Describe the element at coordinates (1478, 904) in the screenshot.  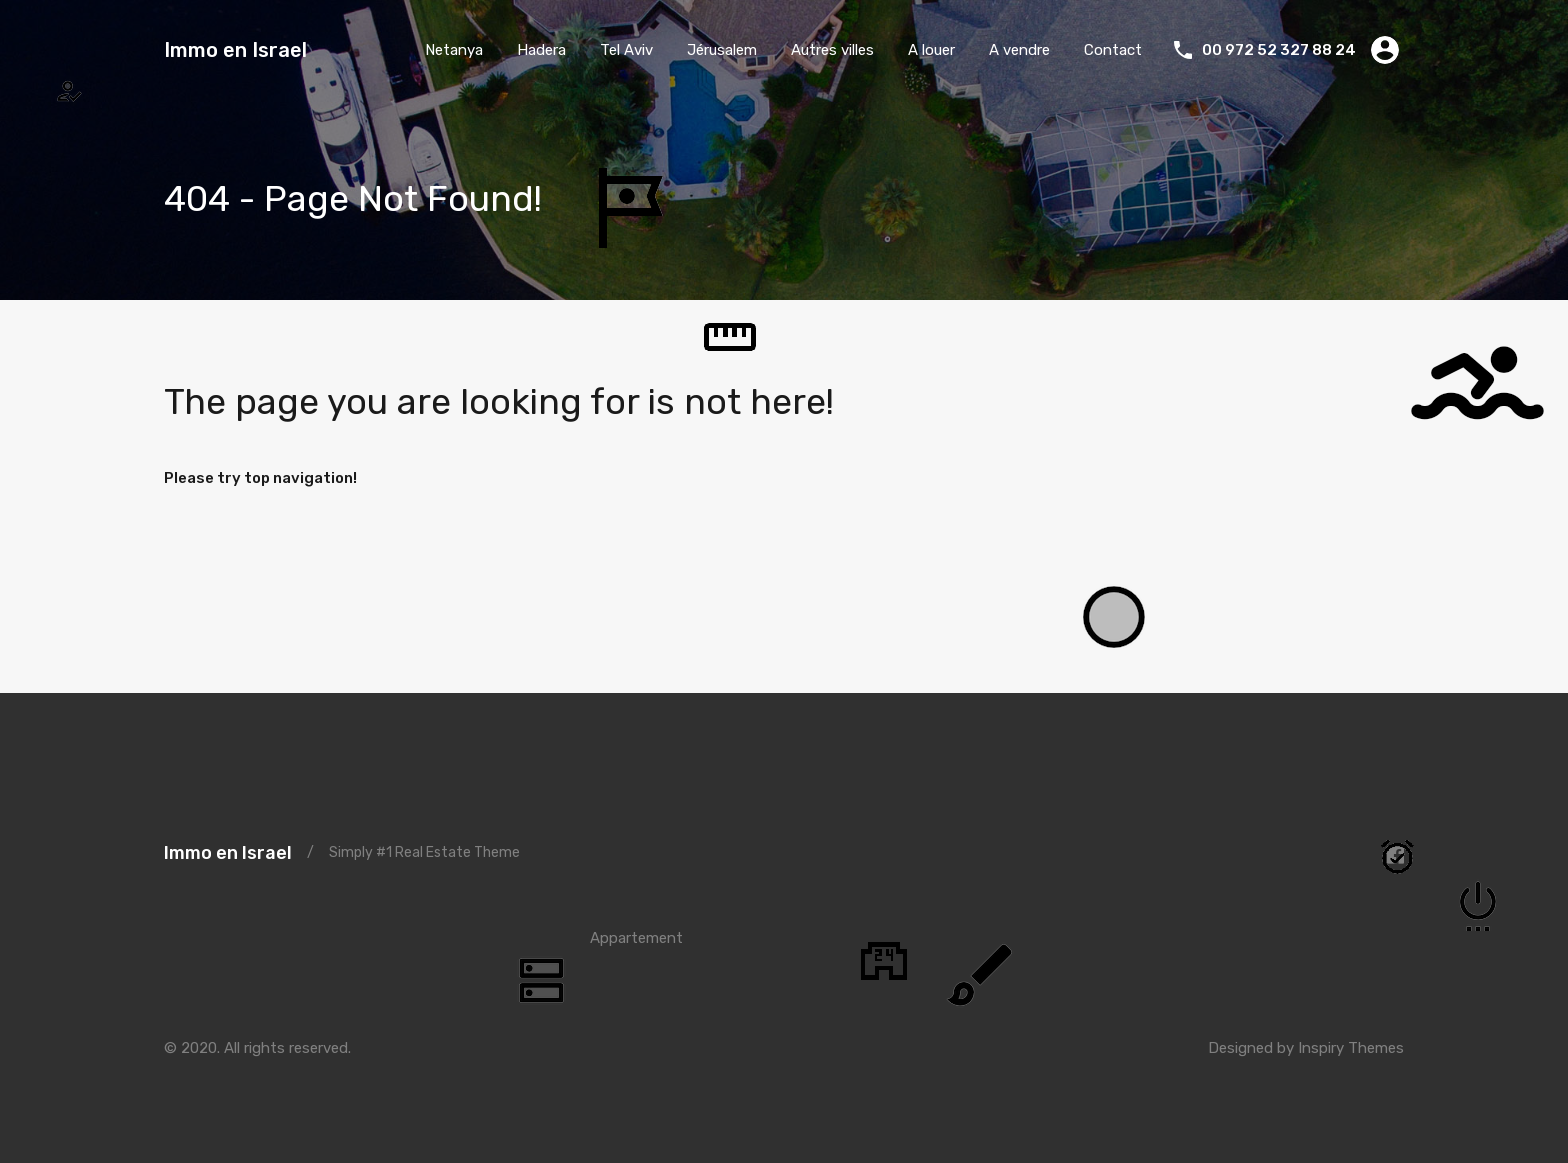
I see `access power or shutdown settings` at that location.